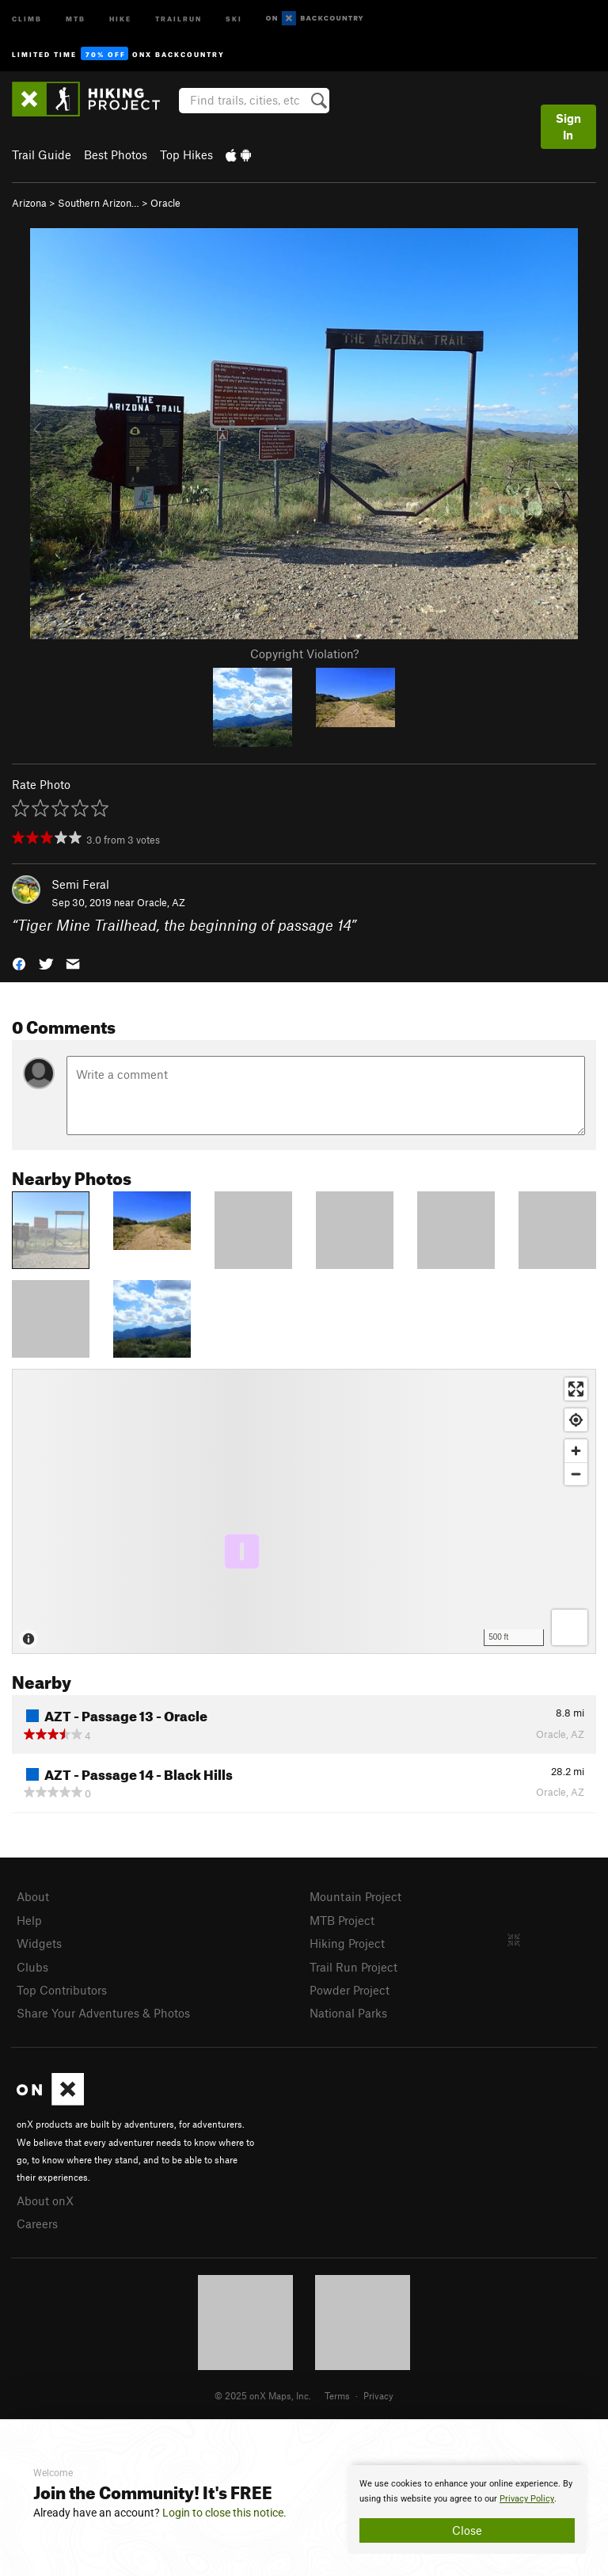 The height and width of the screenshot is (2576, 608). I want to click on access information or details, so click(241, 1551).